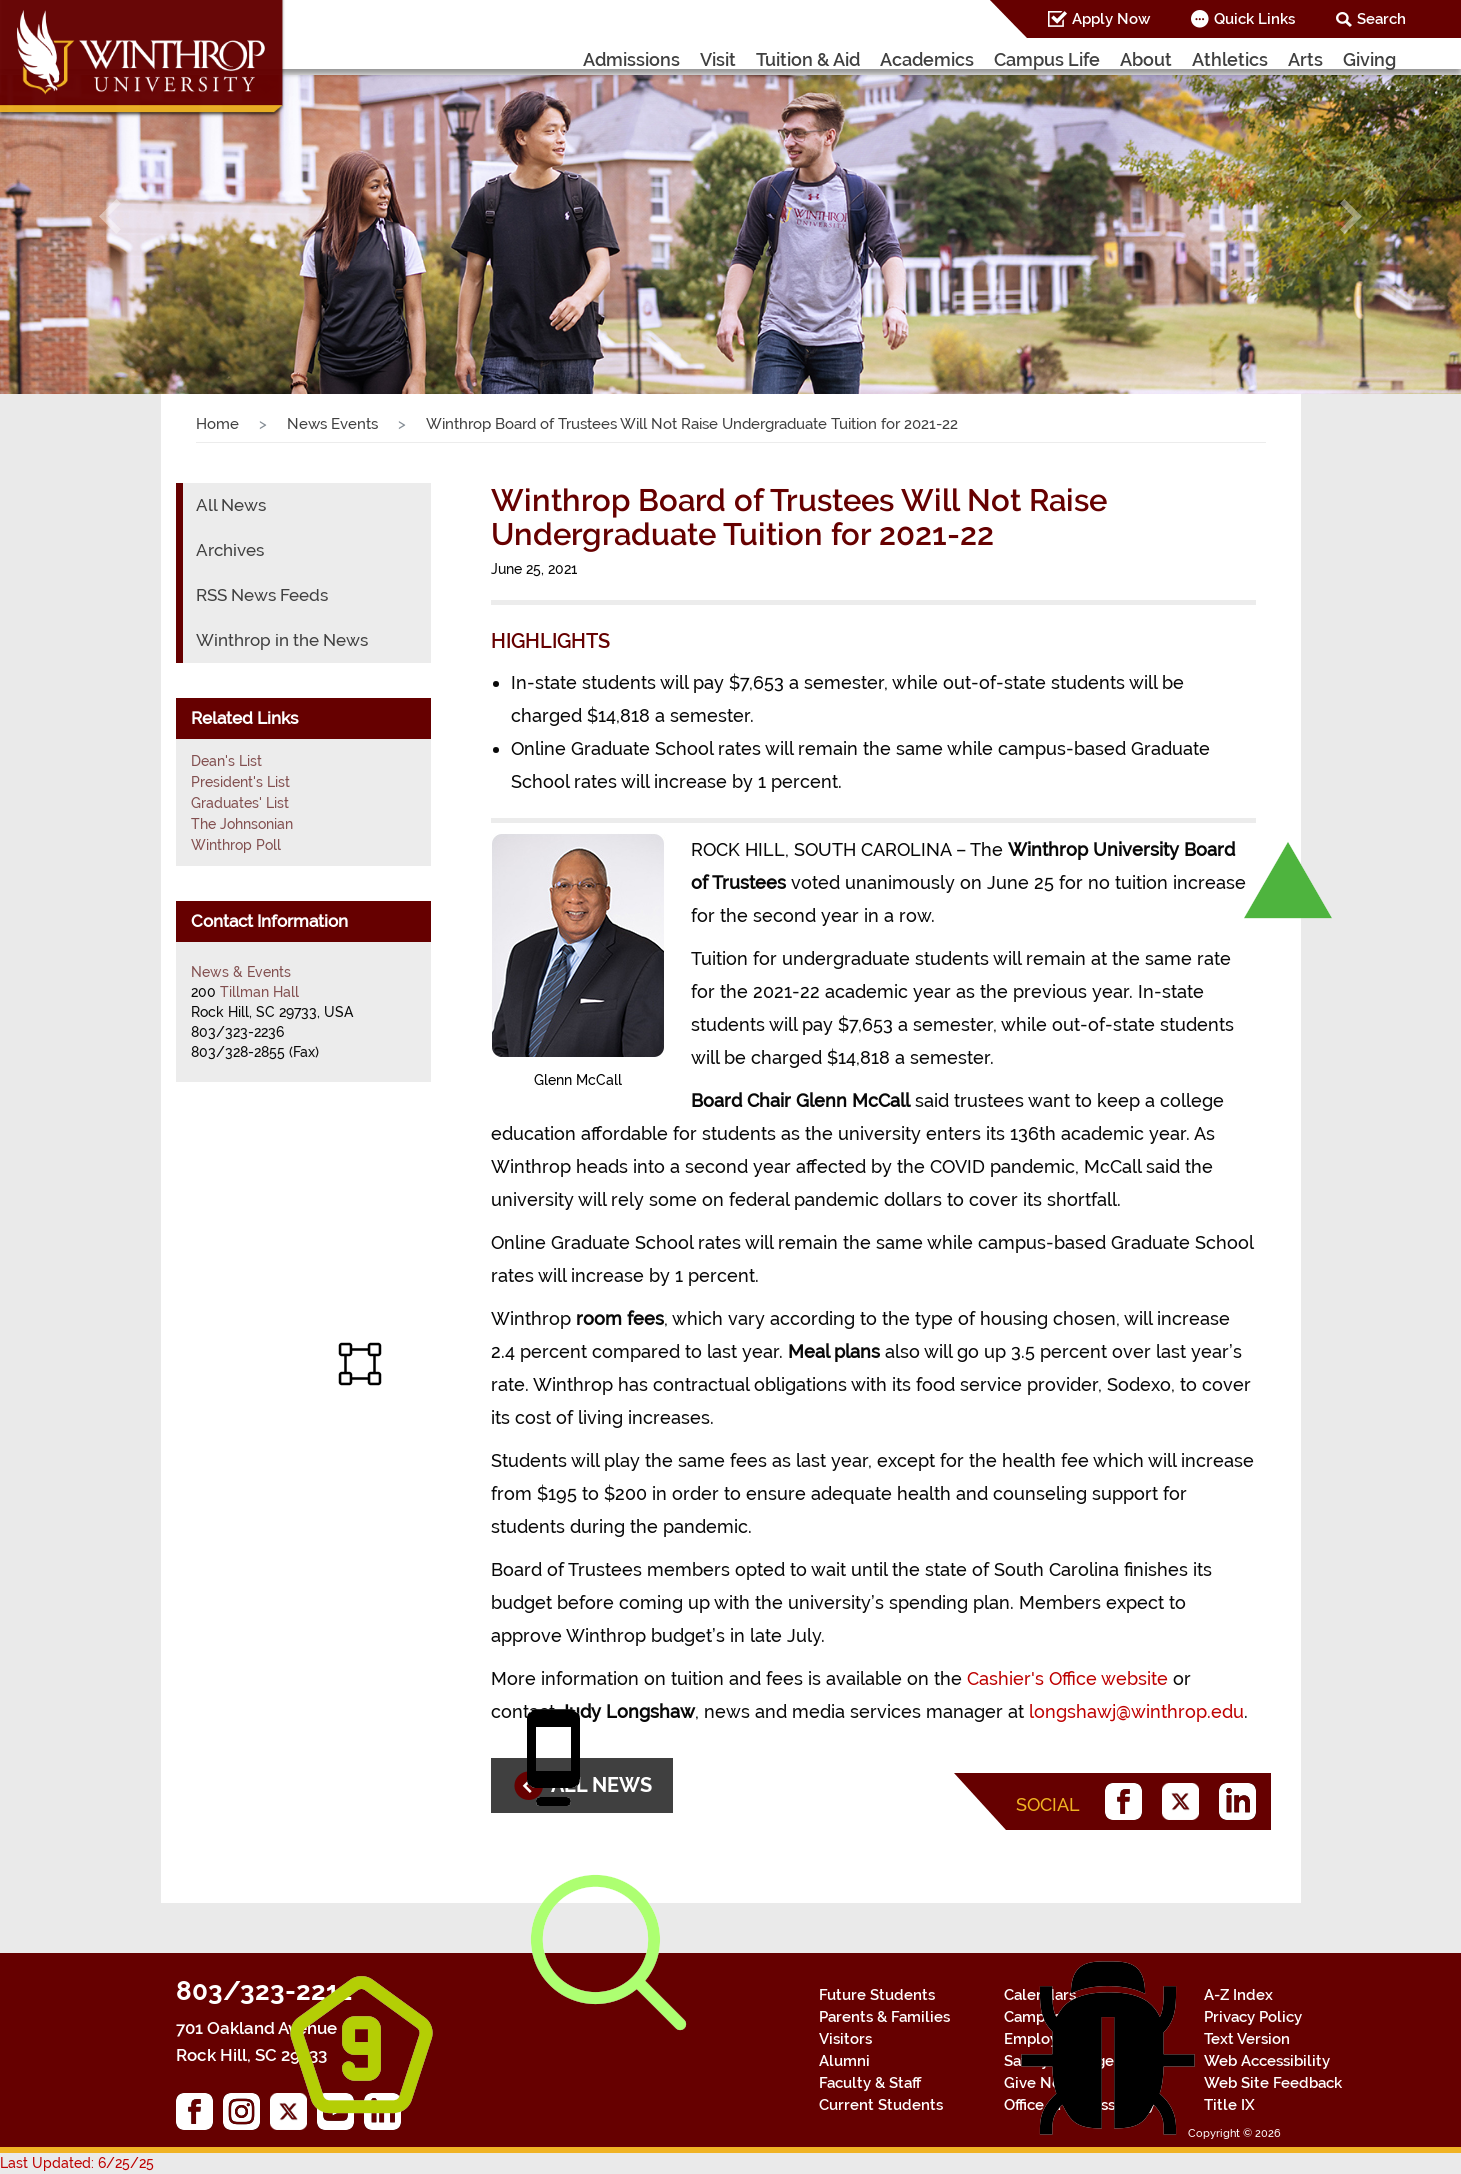 Image resolution: width=1461 pixels, height=2174 pixels. Describe the element at coordinates (1108, 2048) in the screenshot. I see `report a bug or issue` at that location.